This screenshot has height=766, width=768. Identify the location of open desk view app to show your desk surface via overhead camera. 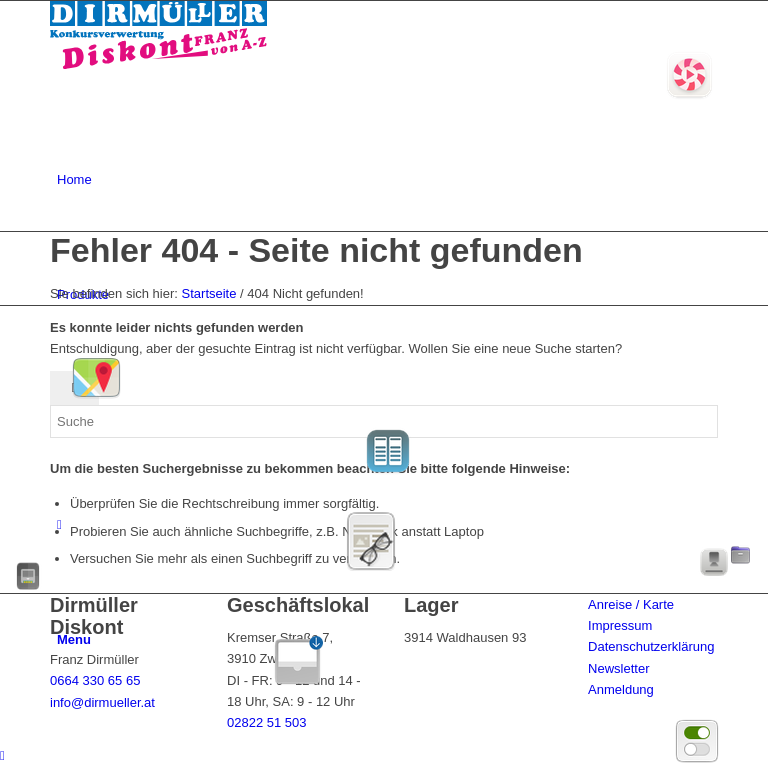
(714, 562).